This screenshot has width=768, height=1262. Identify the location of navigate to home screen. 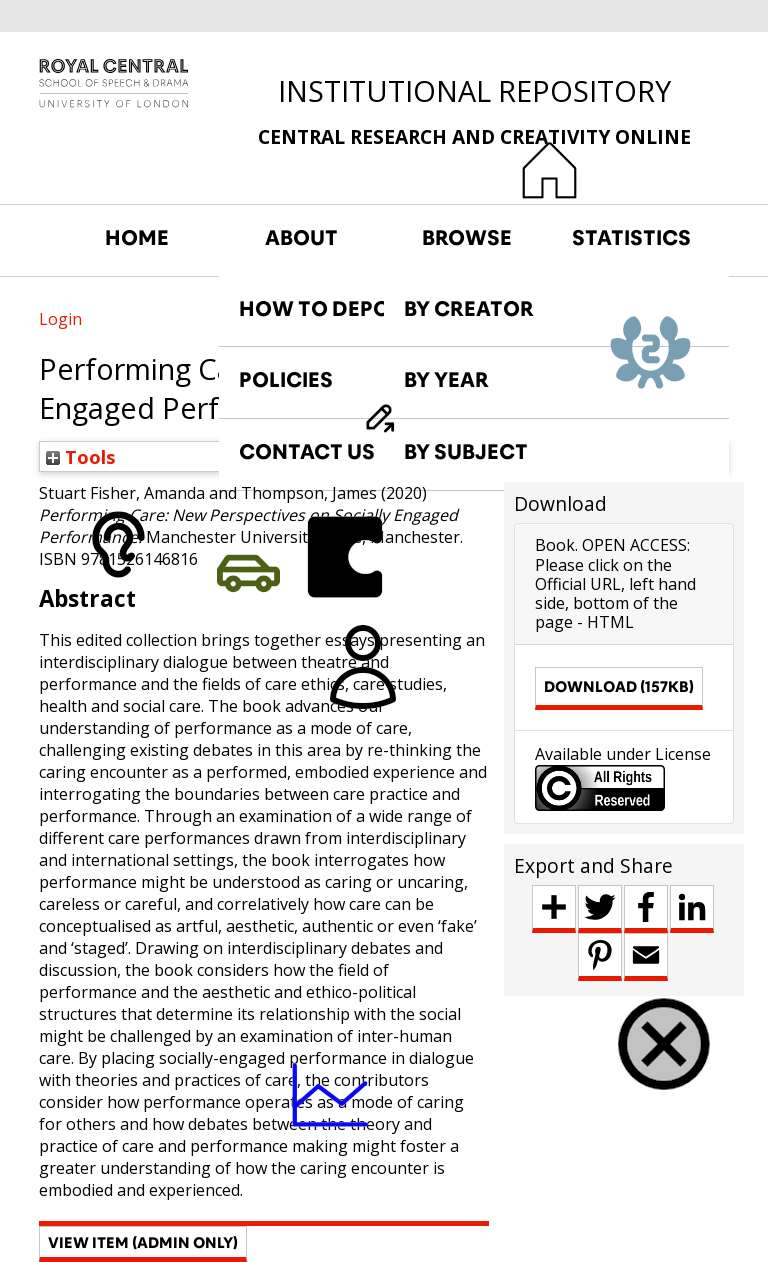
(549, 171).